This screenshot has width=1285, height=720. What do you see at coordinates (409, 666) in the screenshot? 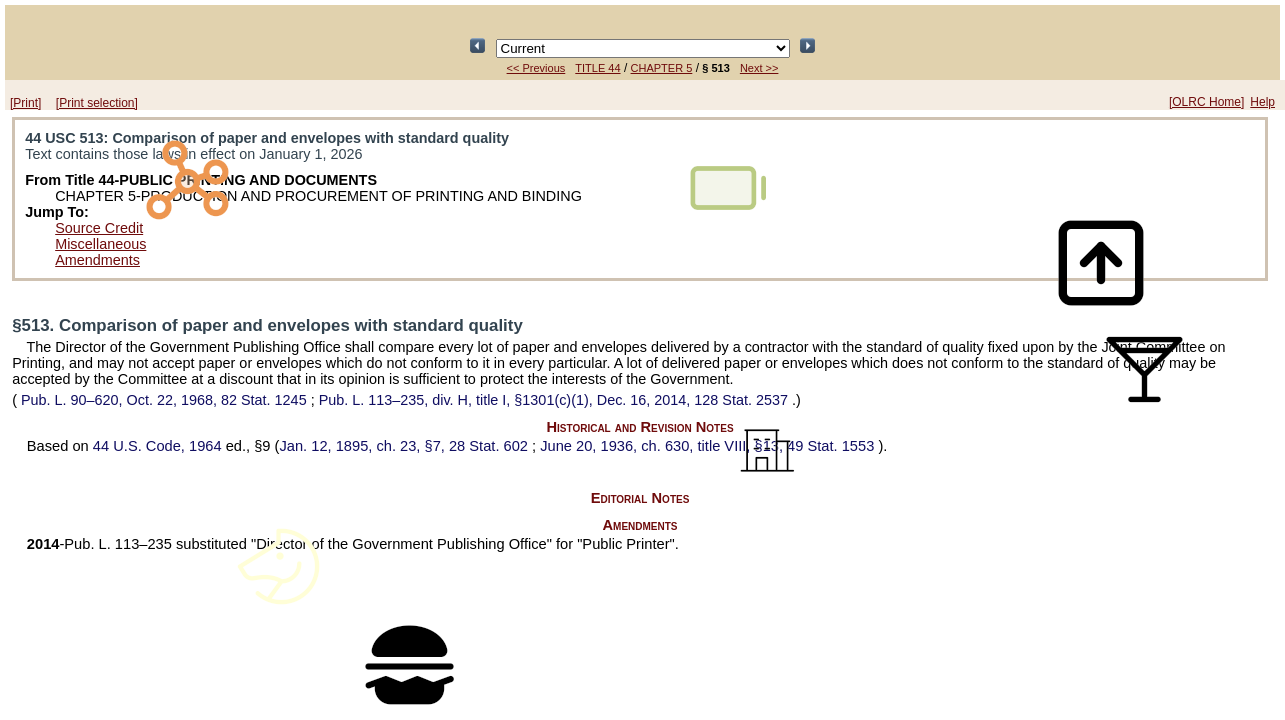
I see `open navigation menu` at bounding box center [409, 666].